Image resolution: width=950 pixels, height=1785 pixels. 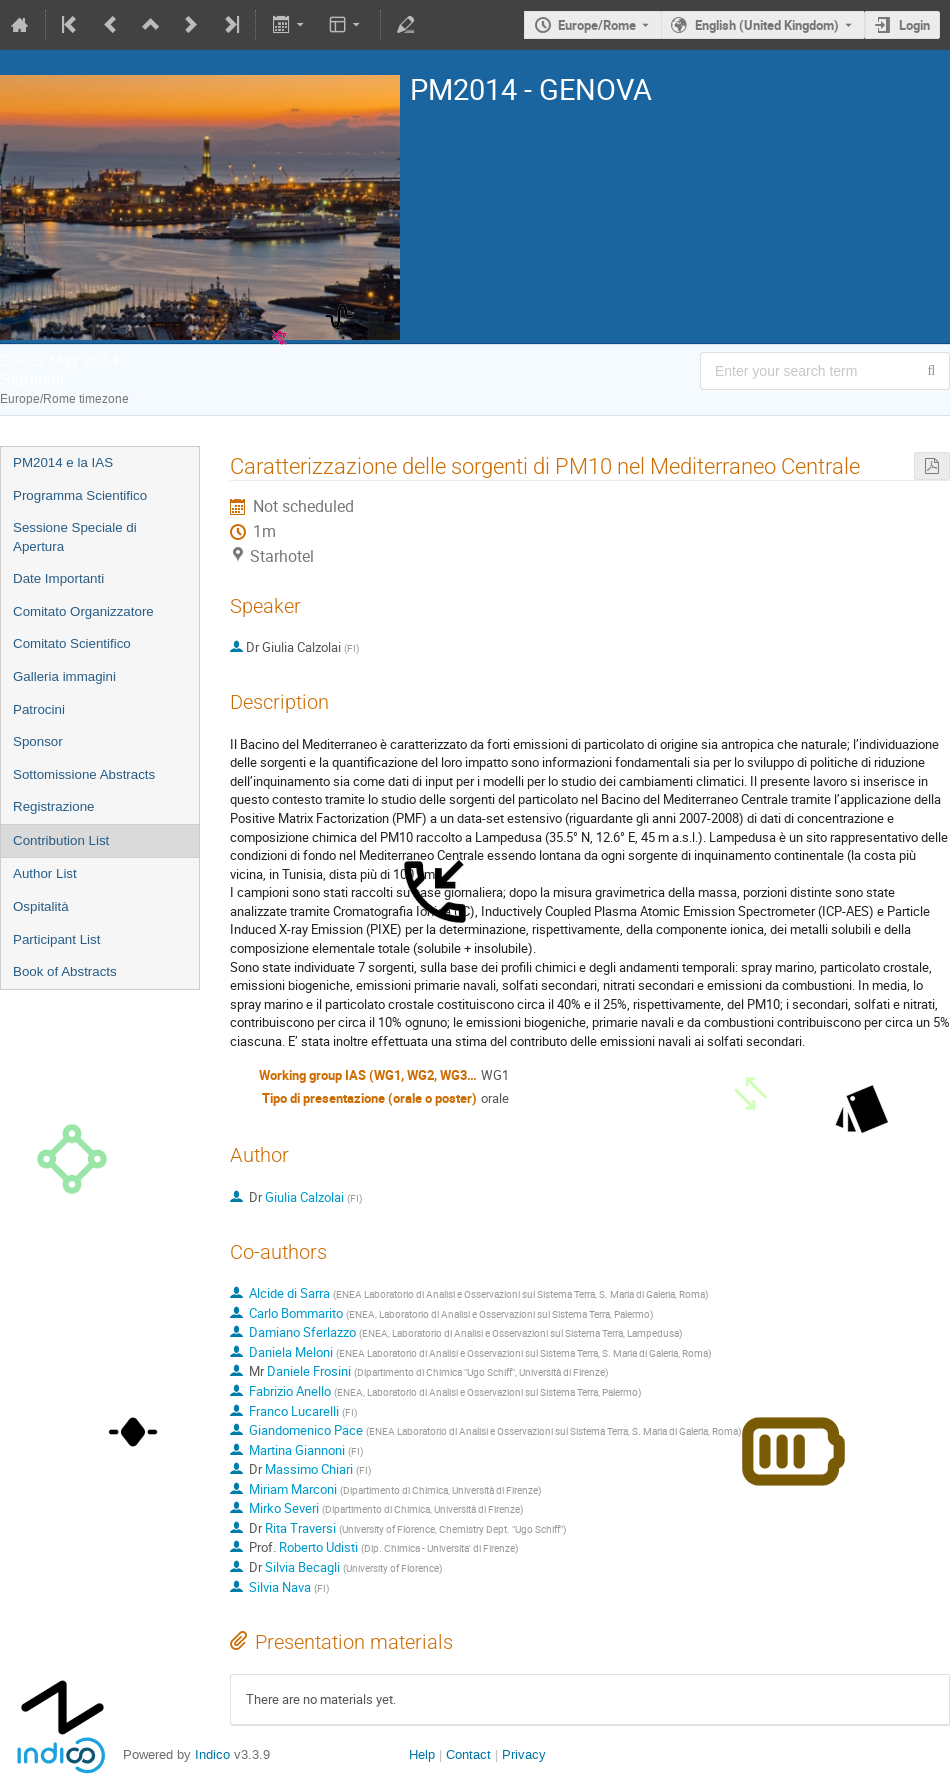 I want to click on indicates a missed call that needs to be returned, so click(x=435, y=892).